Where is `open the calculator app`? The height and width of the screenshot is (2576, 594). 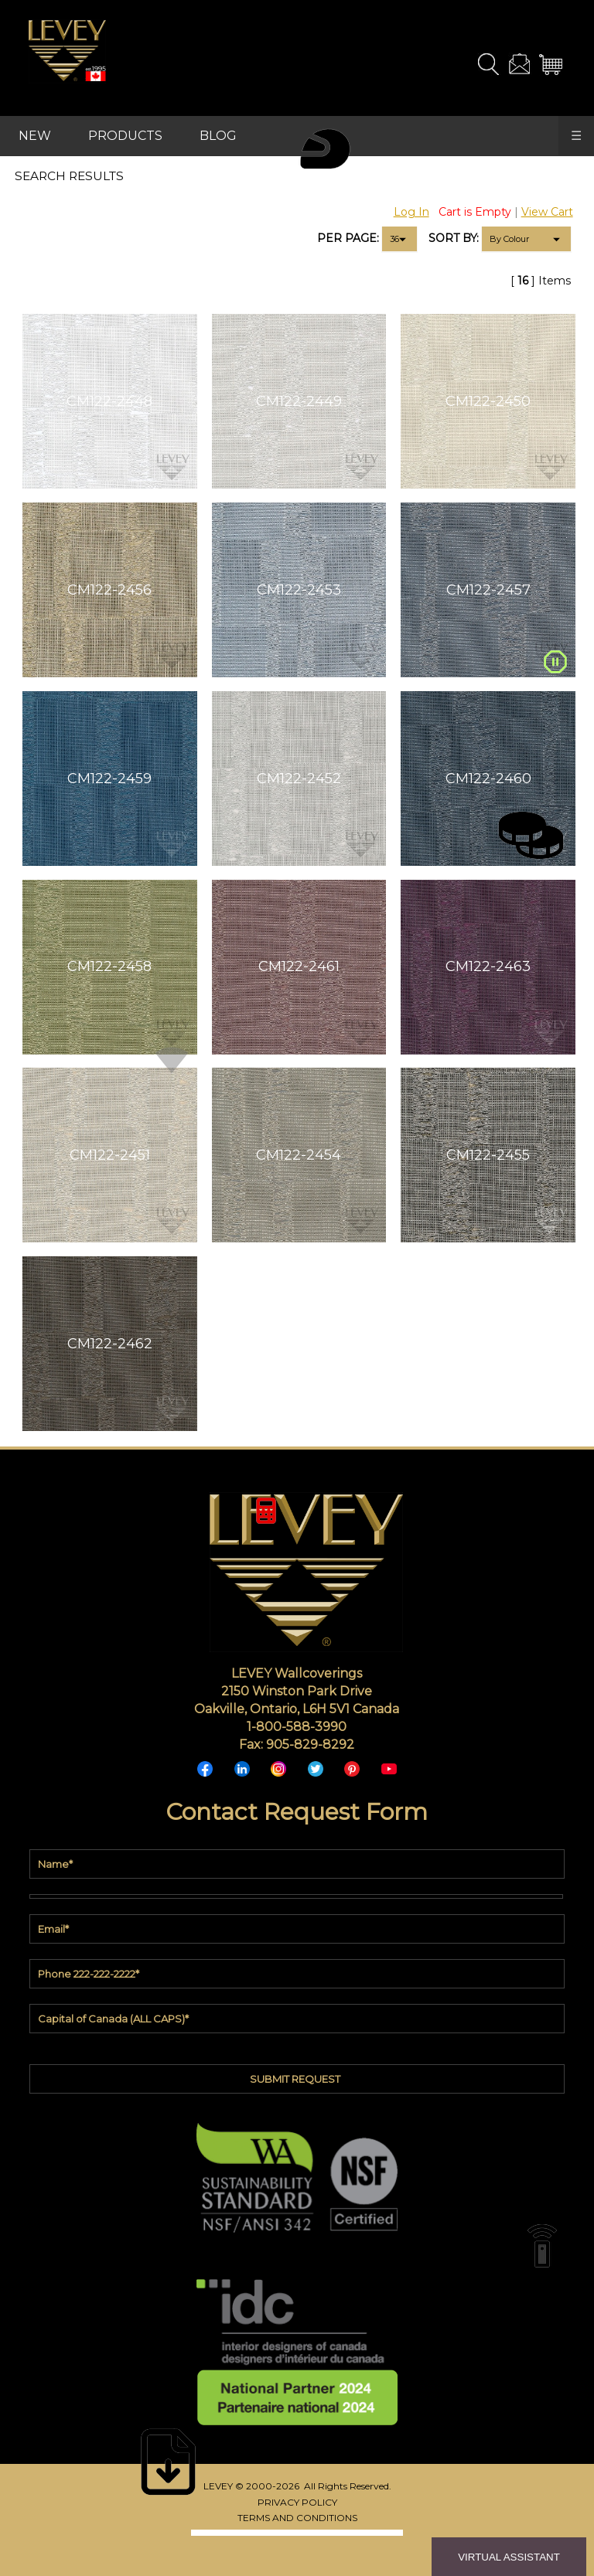 open the calculator app is located at coordinates (266, 1511).